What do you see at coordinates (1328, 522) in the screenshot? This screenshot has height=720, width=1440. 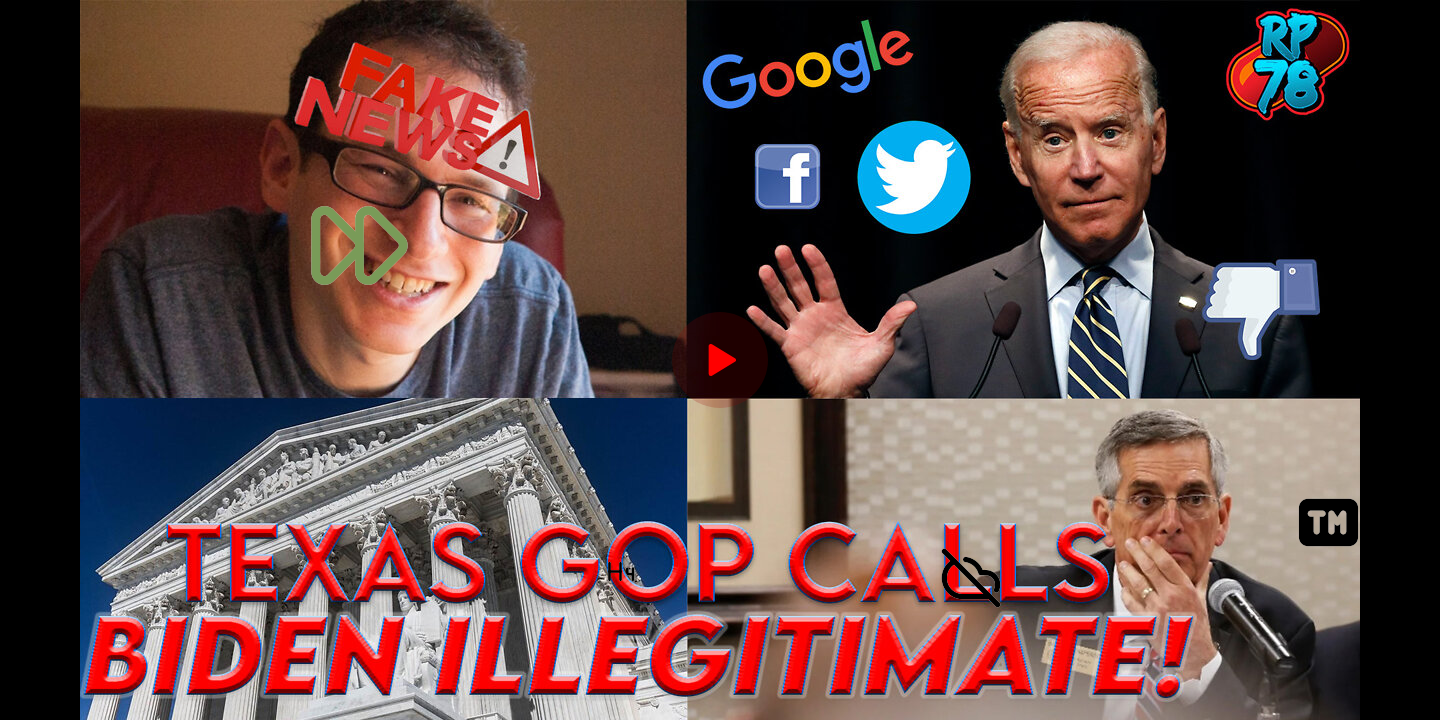 I see `indicates trademarked content or branding` at bounding box center [1328, 522].